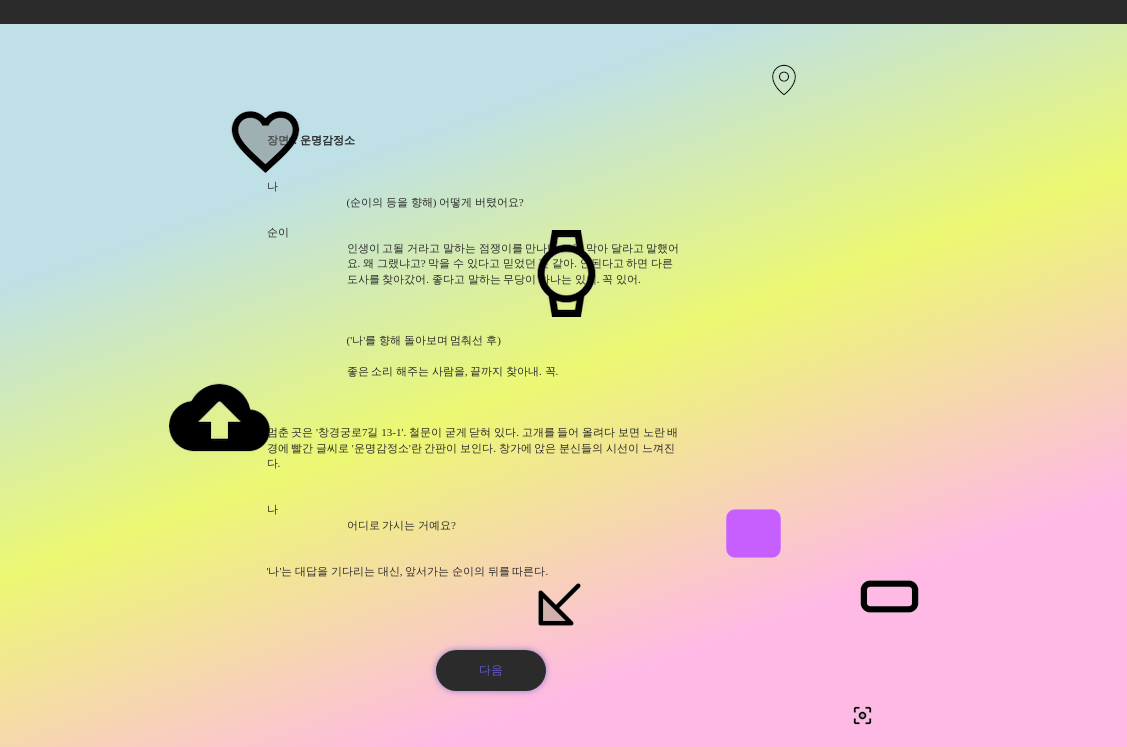 The height and width of the screenshot is (747, 1127). I want to click on upload files to cloud storage, so click(219, 417).